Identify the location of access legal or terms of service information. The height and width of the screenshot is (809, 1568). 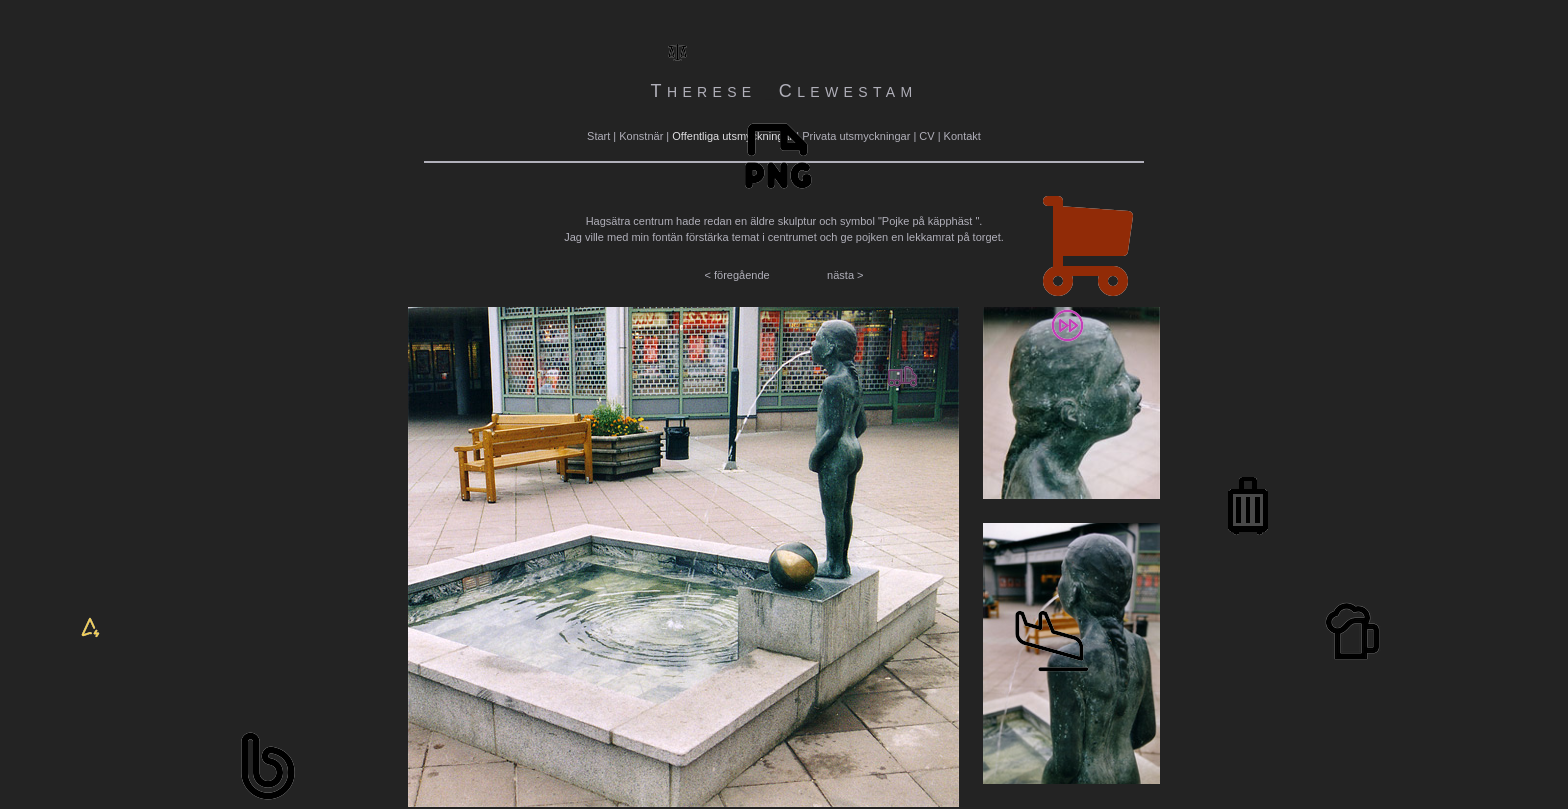
(677, 52).